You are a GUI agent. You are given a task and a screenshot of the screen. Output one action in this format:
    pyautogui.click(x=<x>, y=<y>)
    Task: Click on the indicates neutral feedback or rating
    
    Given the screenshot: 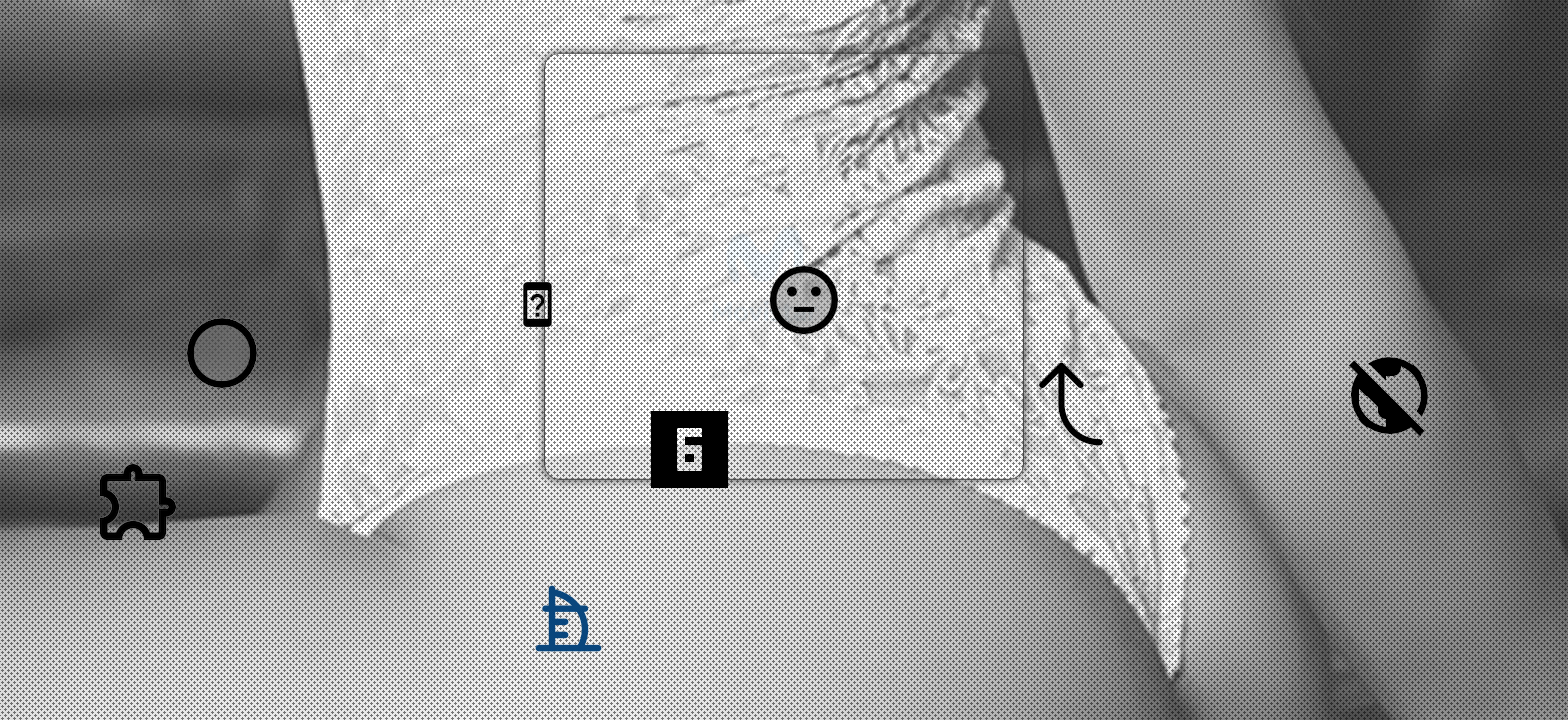 What is the action you would take?
    pyautogui.click(x=804, y=300)
    